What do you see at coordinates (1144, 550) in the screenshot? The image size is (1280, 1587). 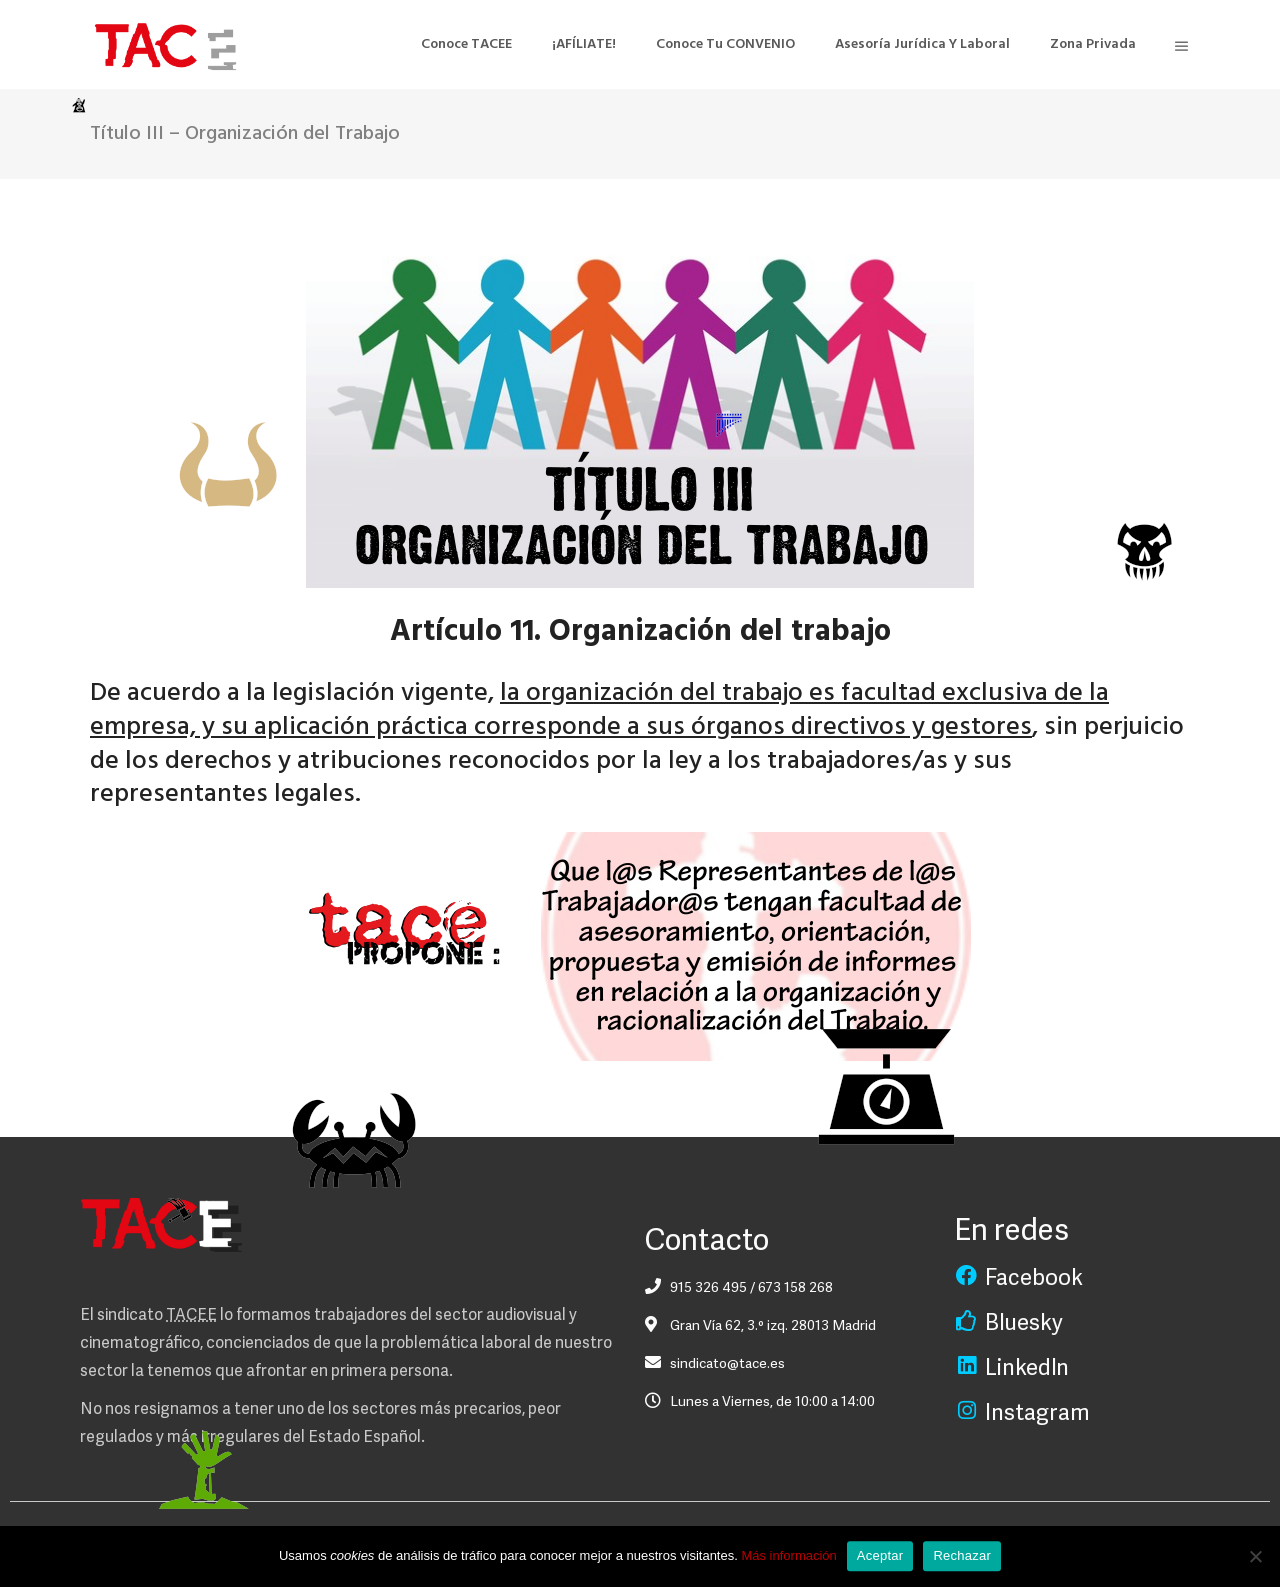 I see `indicates a monster or enemy character` at bounding box center [1144, 550].